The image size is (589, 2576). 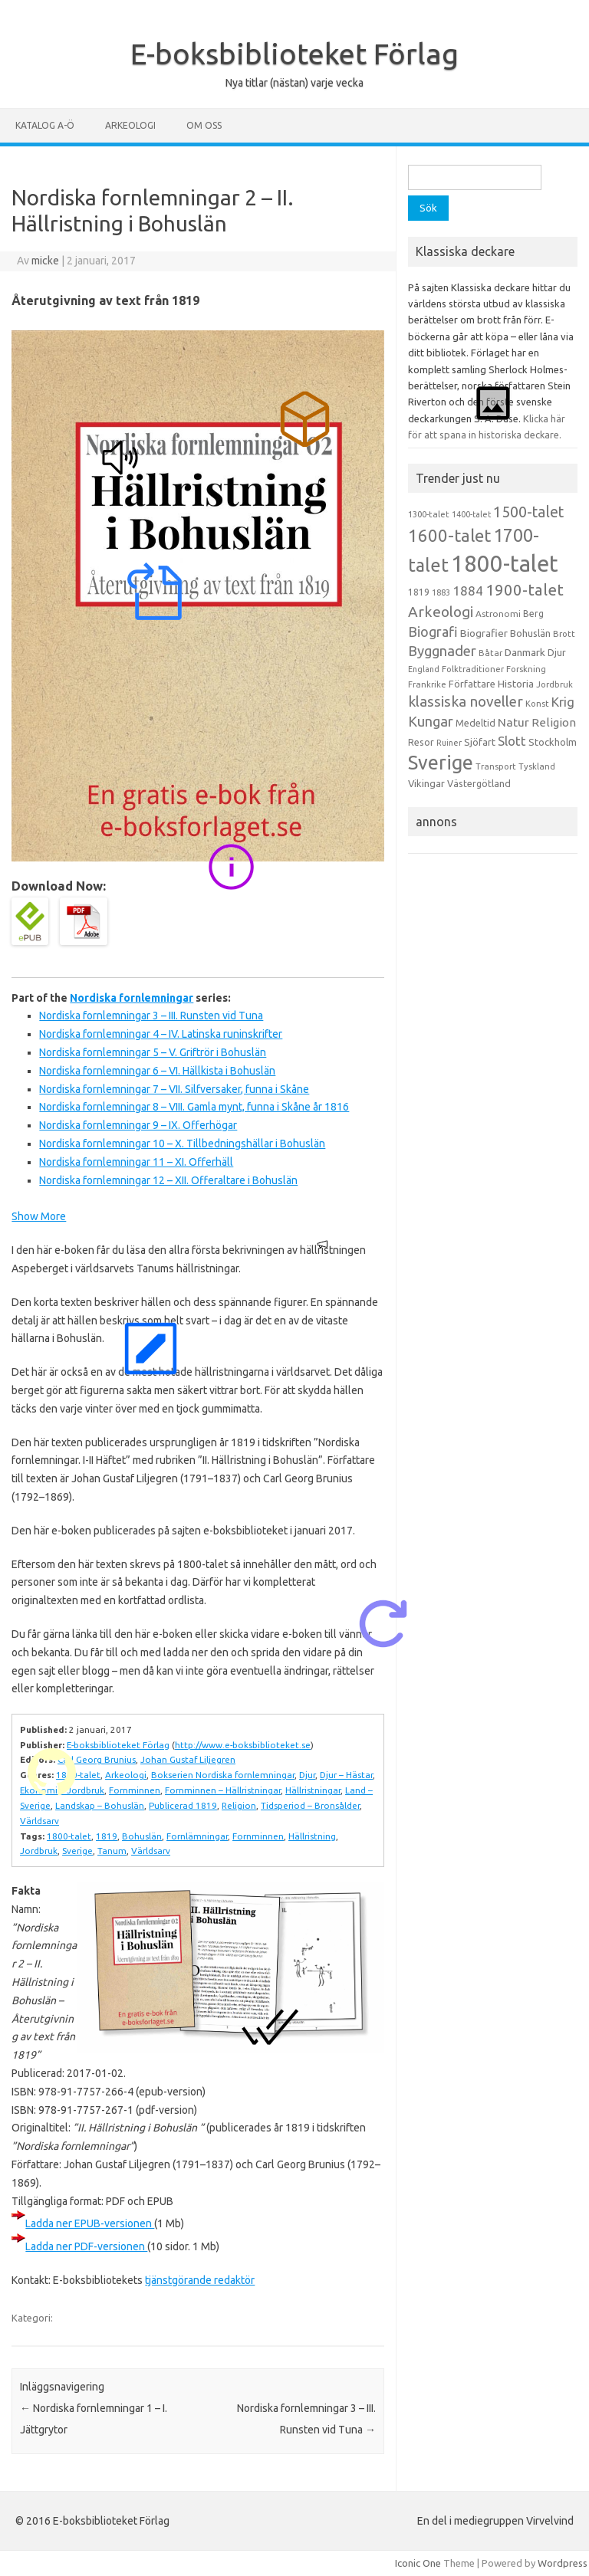 What do you see at coordinates (232, 867) in the screenshot?
I see `view more information or details` at bounding box center [232, 867].